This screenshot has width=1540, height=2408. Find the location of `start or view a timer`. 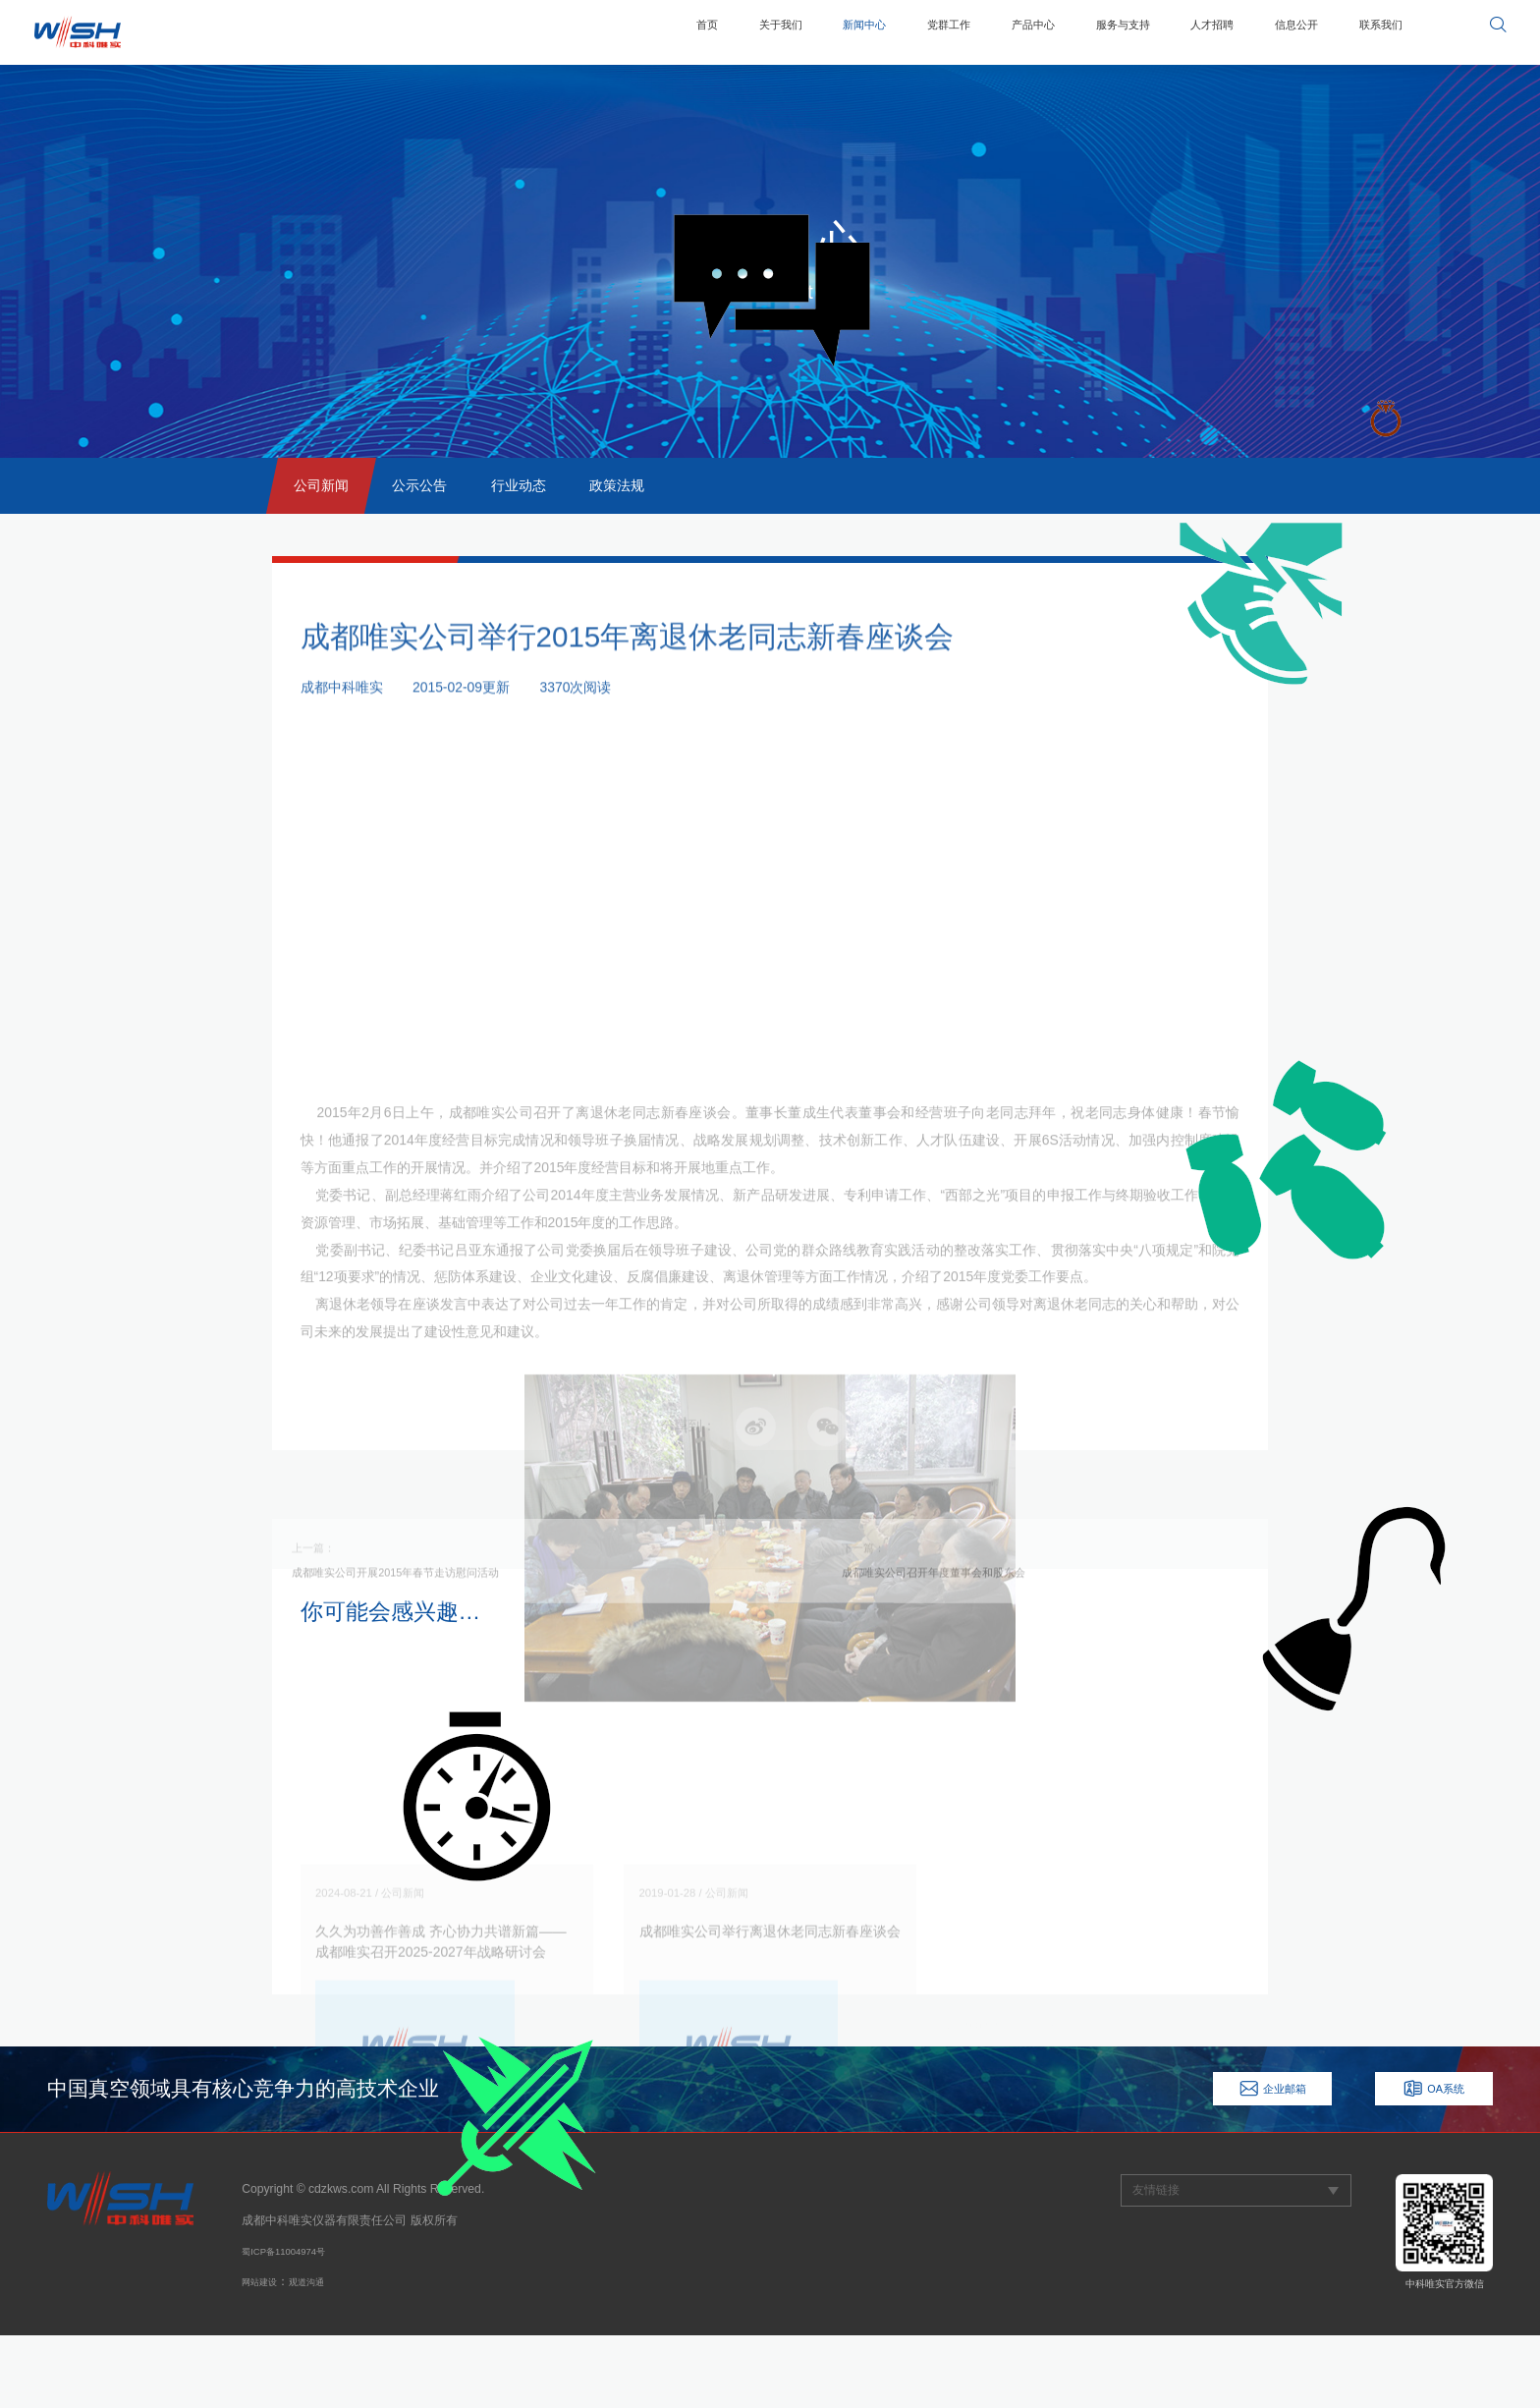

start or view a timer is located at coordinates (476, 1796).